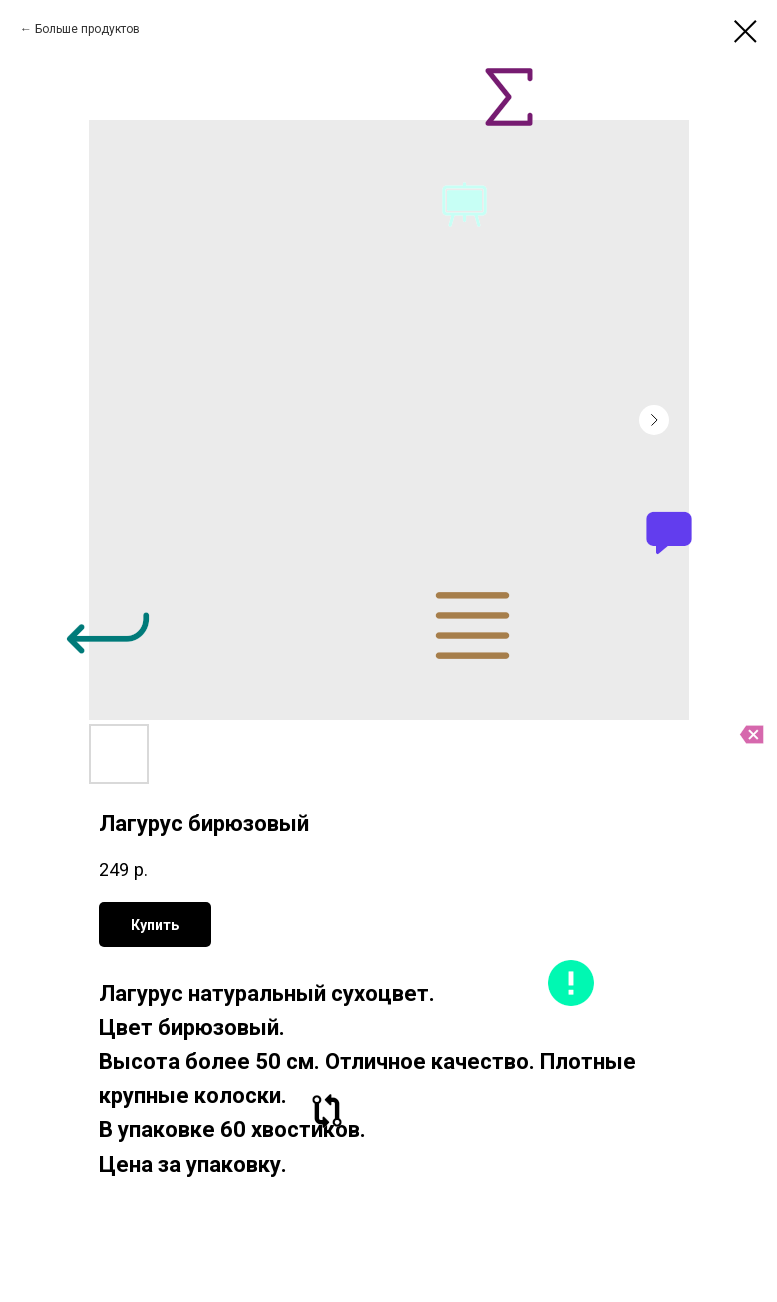  What do you see at coordinates (571, 983) in the screenshot?
I see `indicates an error or warning state` at bounding box center [571, 983].